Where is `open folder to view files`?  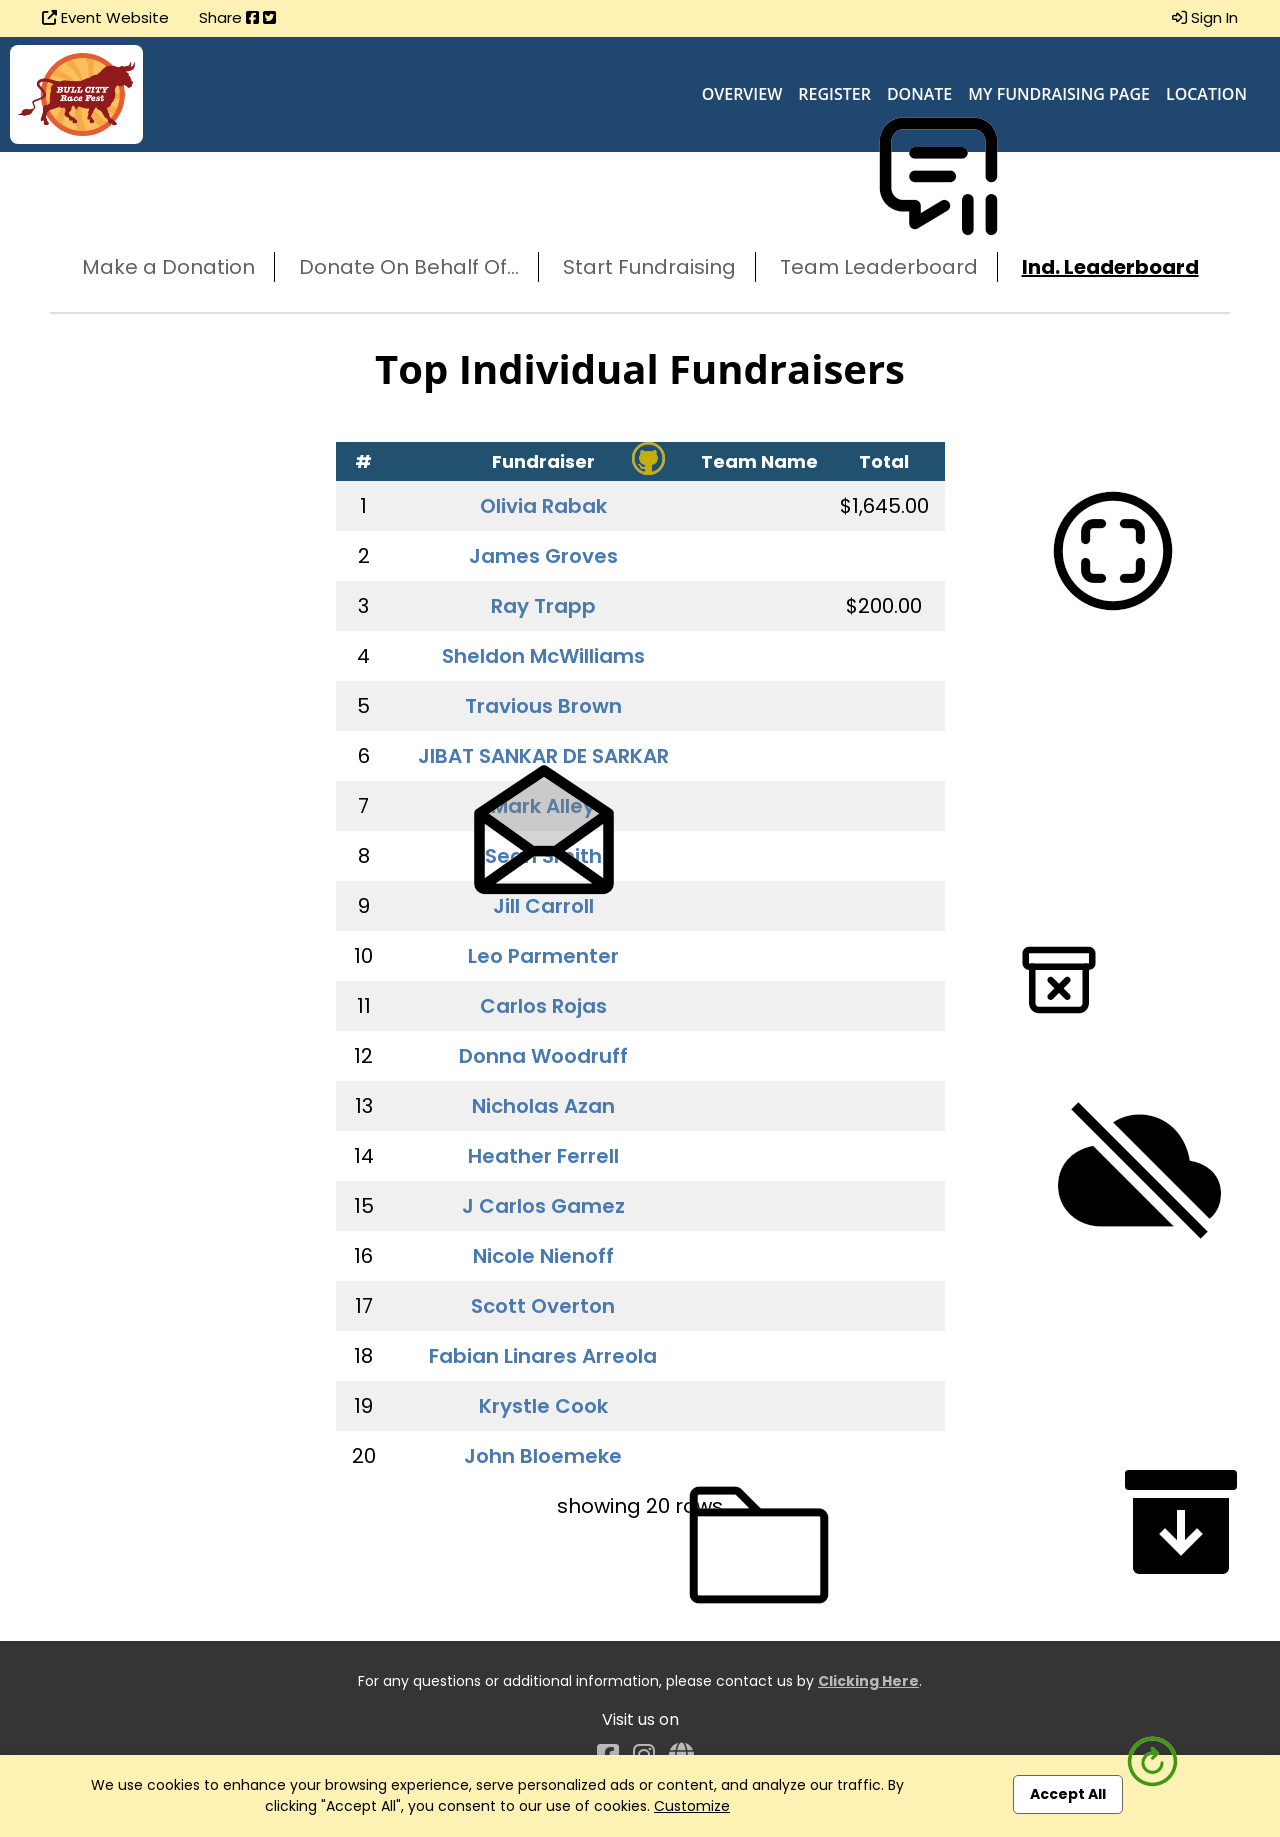
open folder to view files is located at coordinates (759, 1545).